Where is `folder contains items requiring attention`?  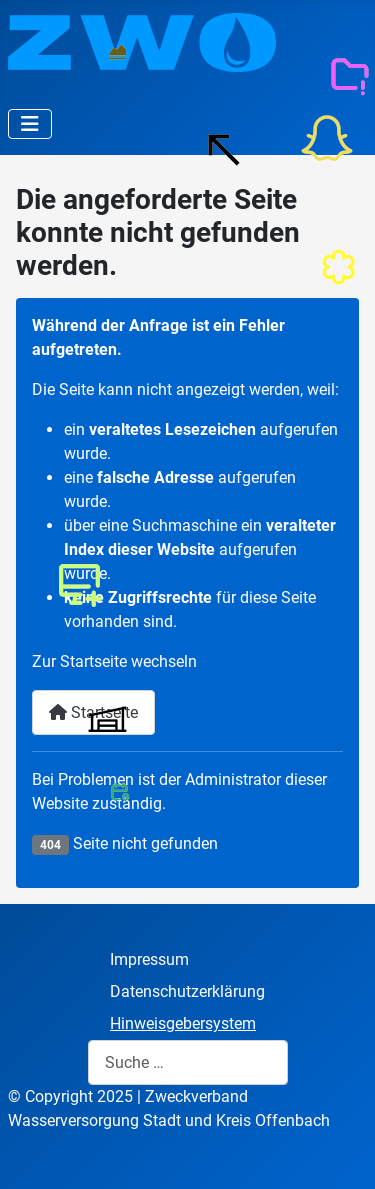 folder contains items requiring attention is located at coordinates (350, 75).